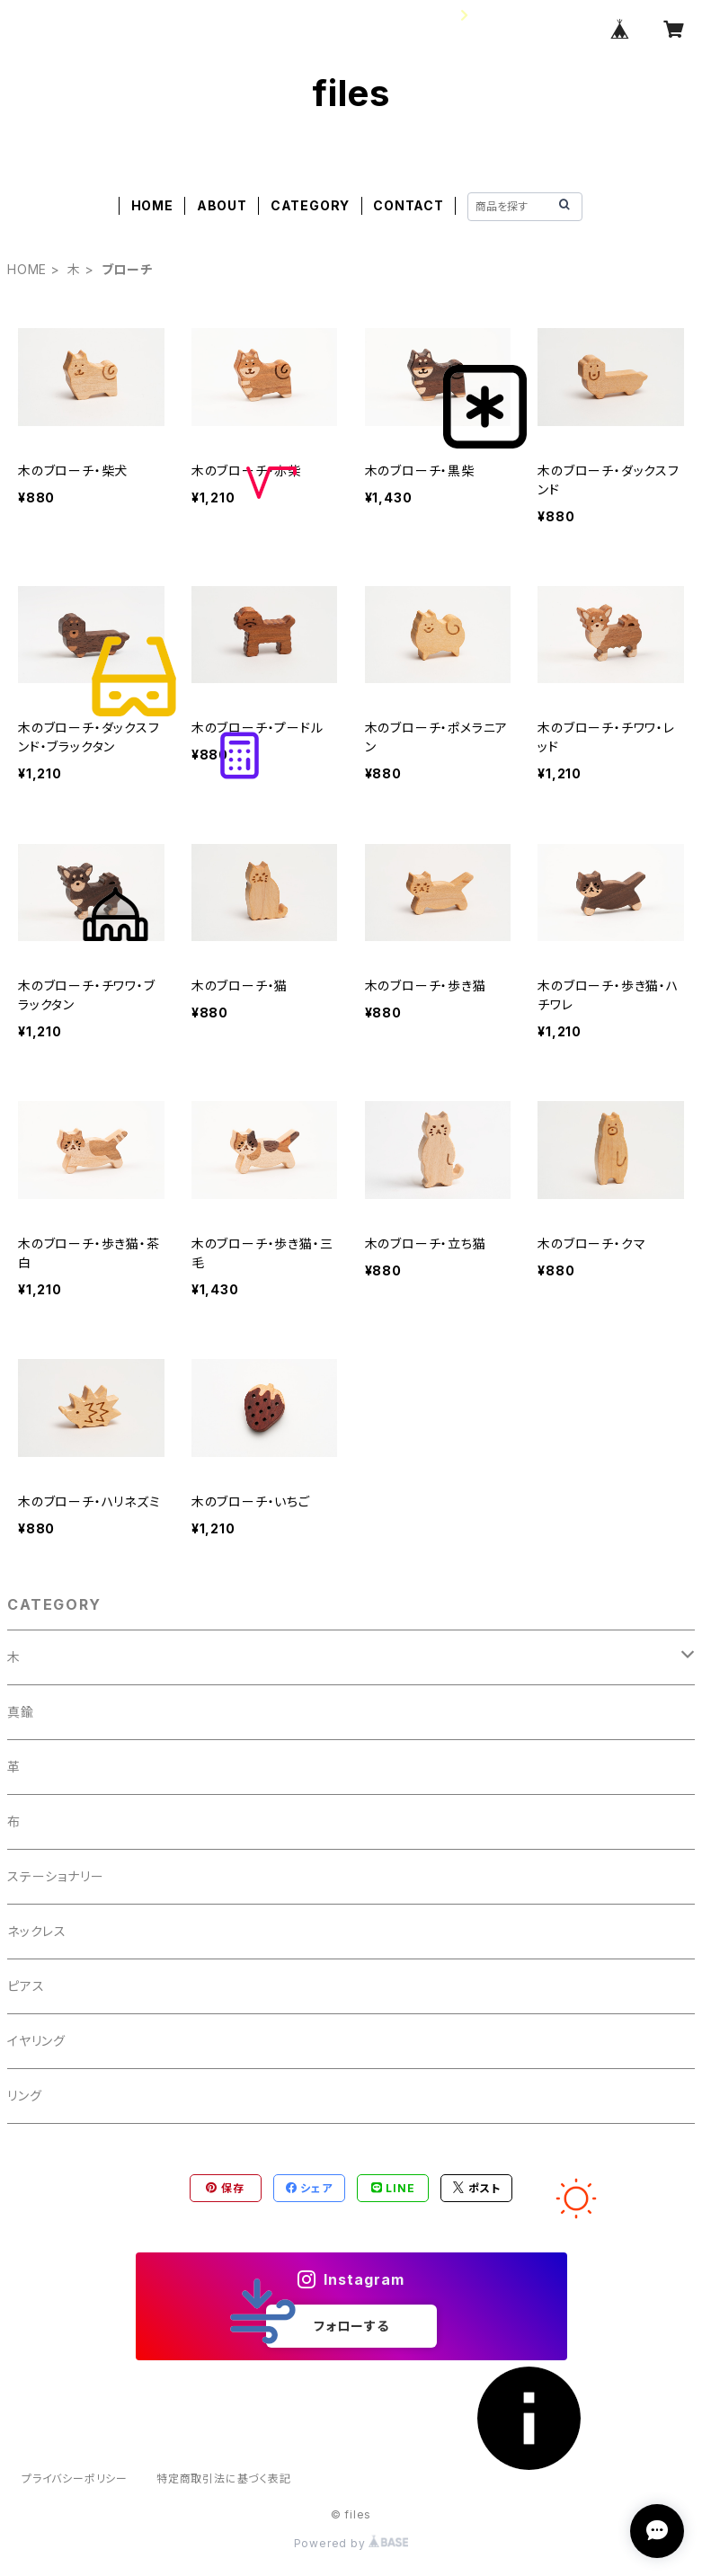 This screenshot has width=702, height=2576. Describe the element at coordinates (484, 406) in the screenshot. I see `access API keys or secrets` at that location.